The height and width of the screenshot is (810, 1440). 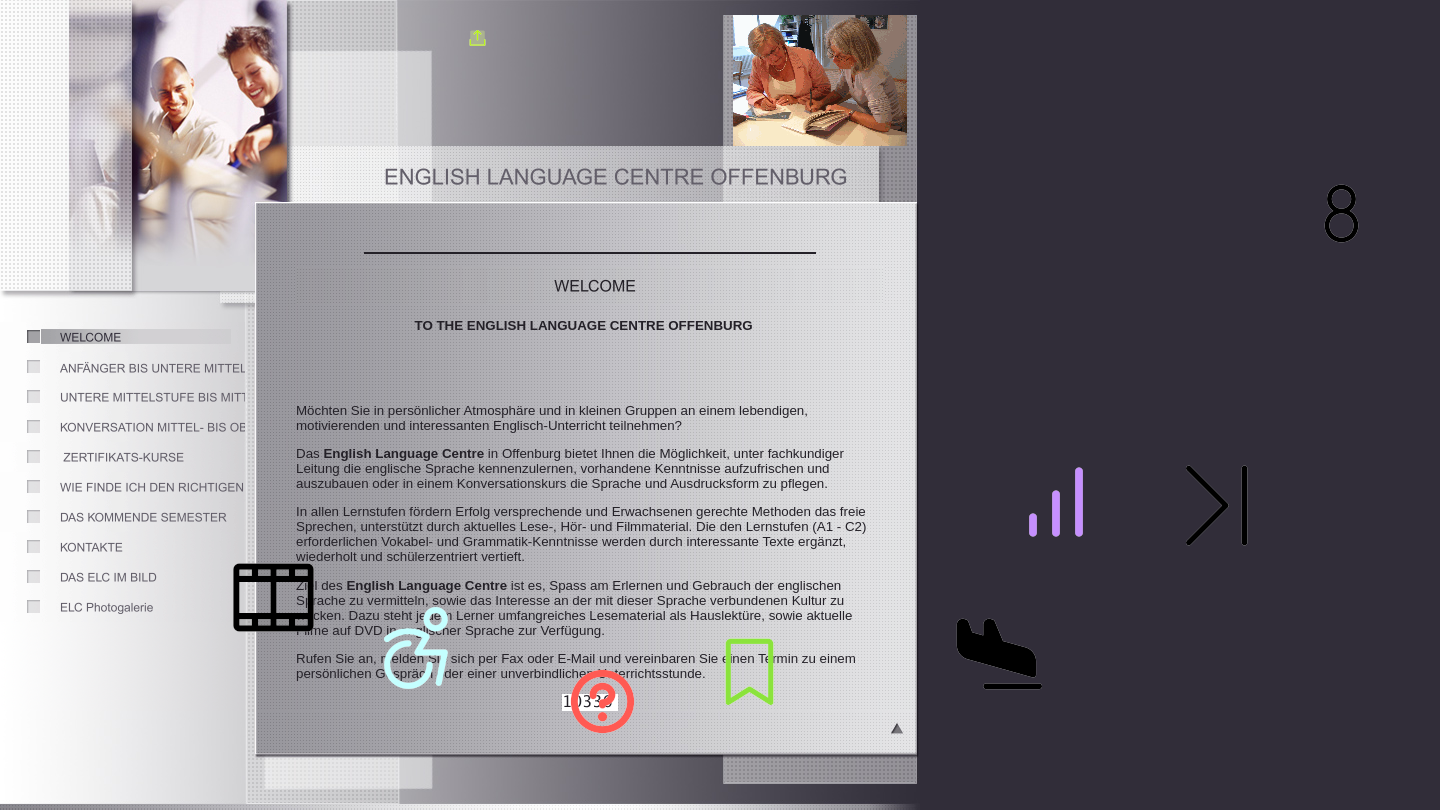 What do you see at coordinates (1218, 505) in the screenshot?
I see `skip to the end of a track or playlist` at bounding box center [1218, 505].